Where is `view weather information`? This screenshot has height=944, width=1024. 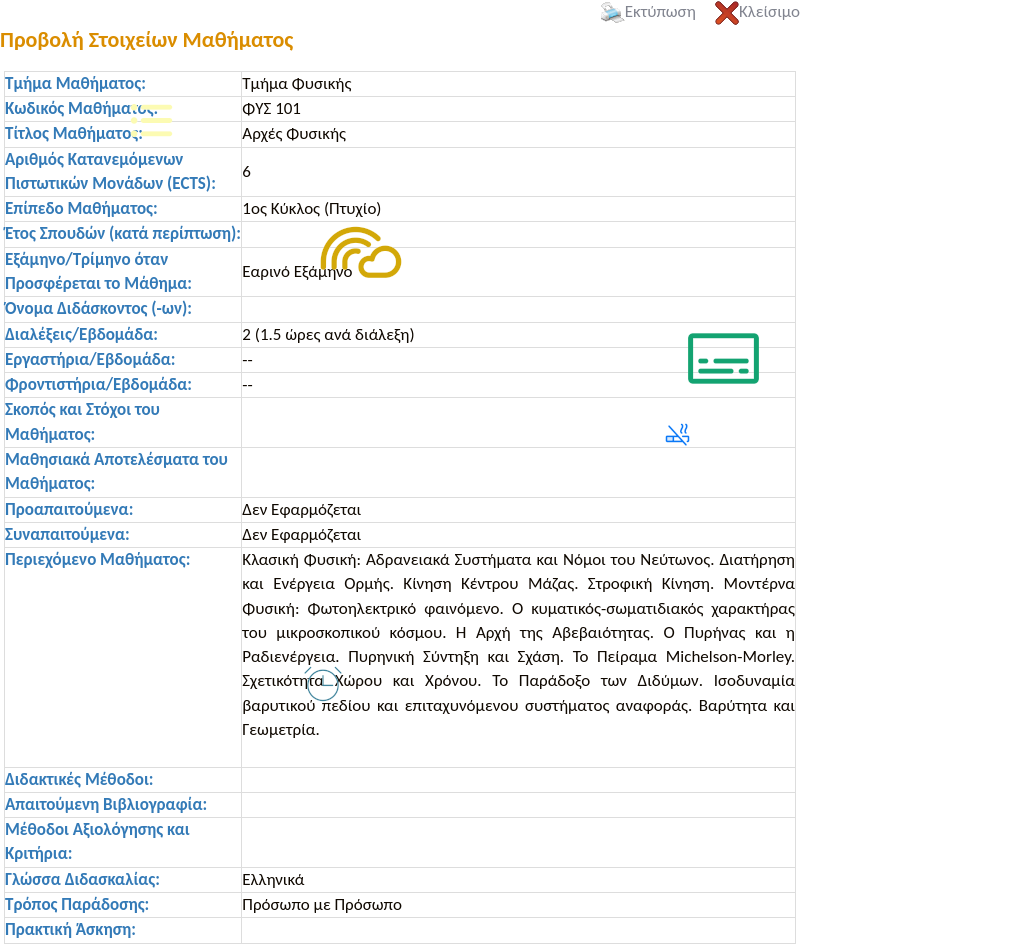
view weather information is located at coordinates (361, 251).